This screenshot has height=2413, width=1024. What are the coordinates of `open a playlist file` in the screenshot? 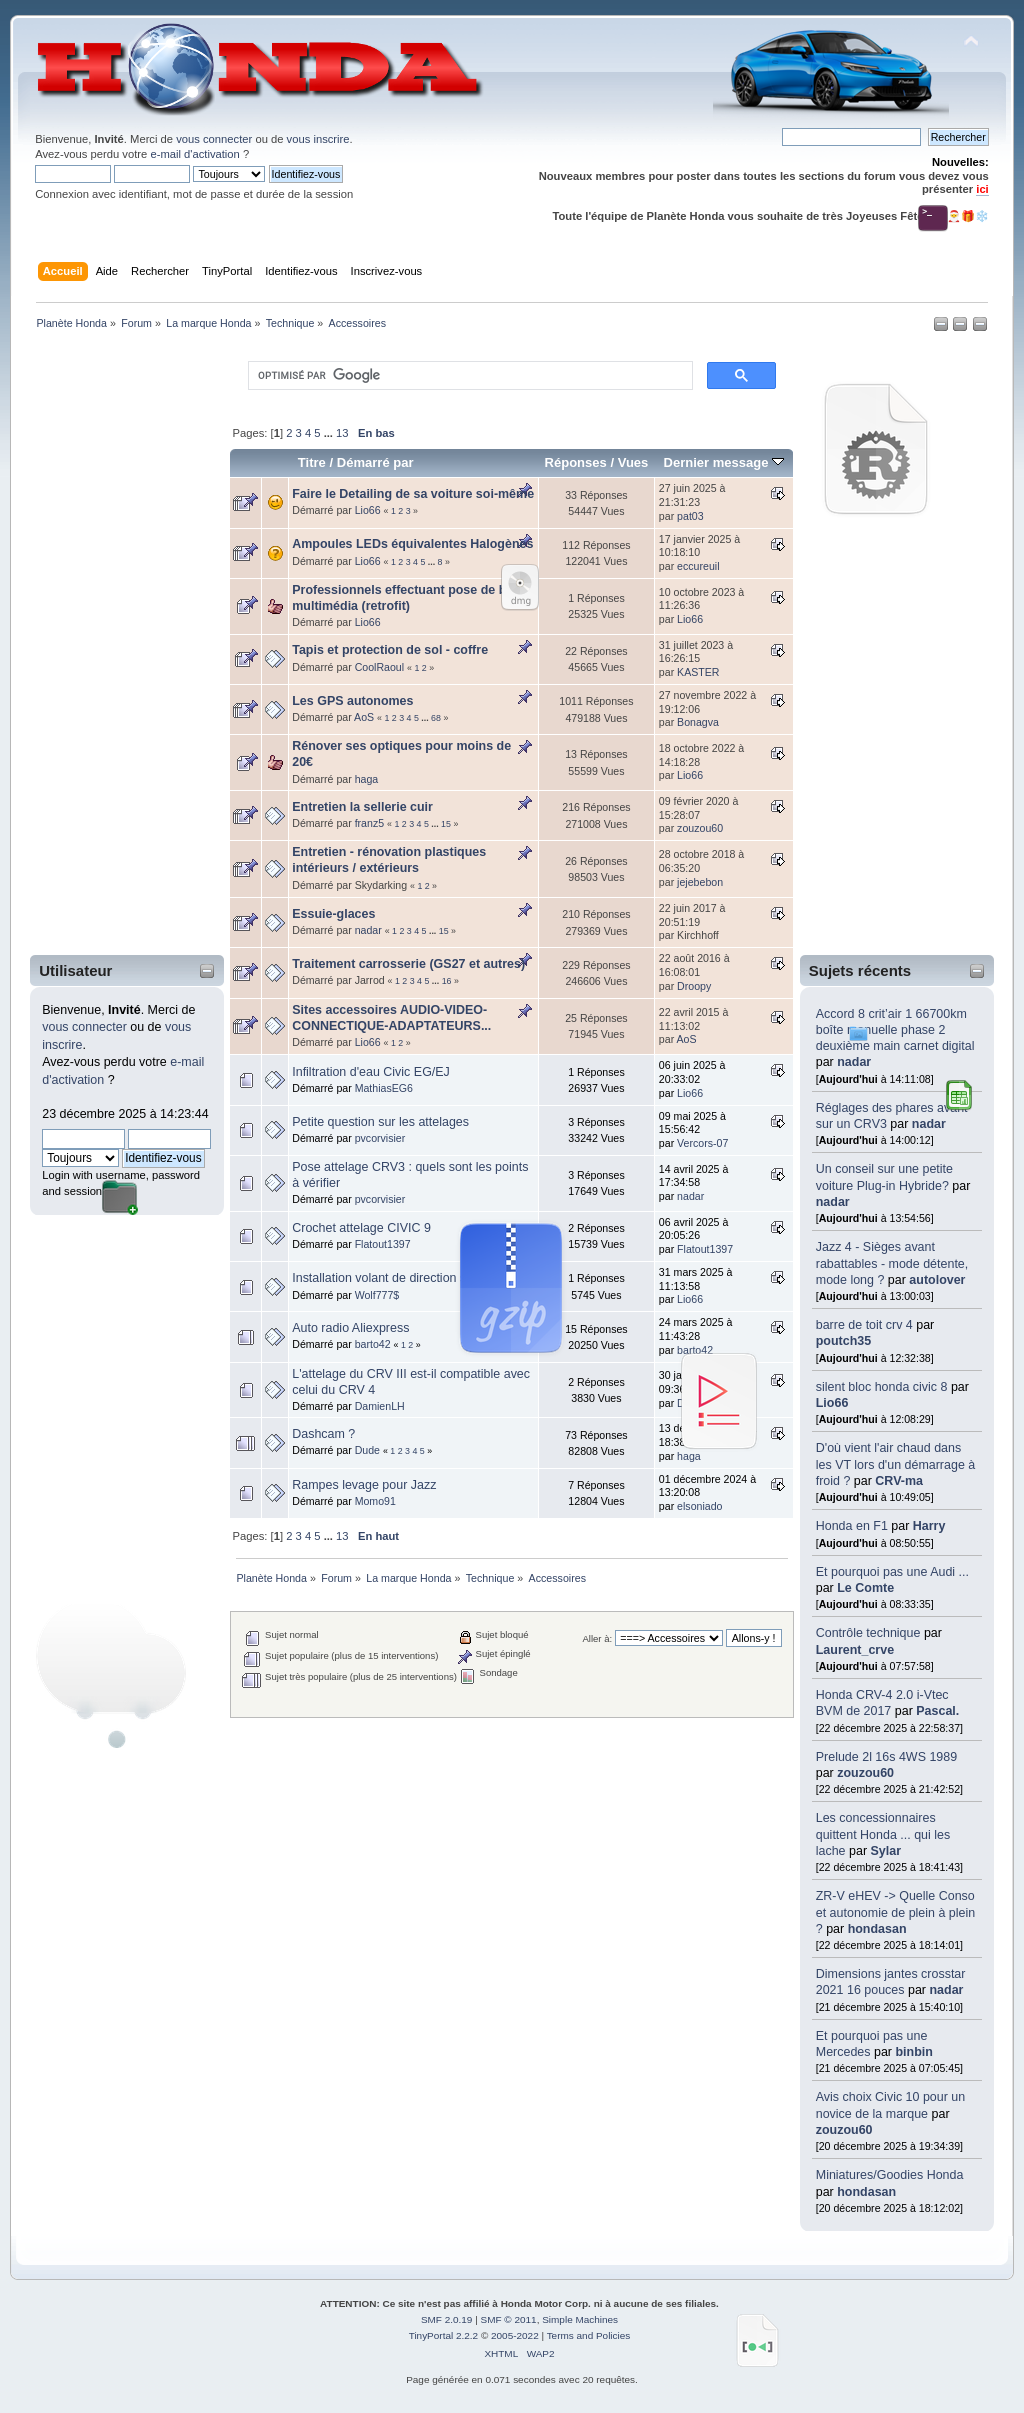 It's located at (719, 1401).